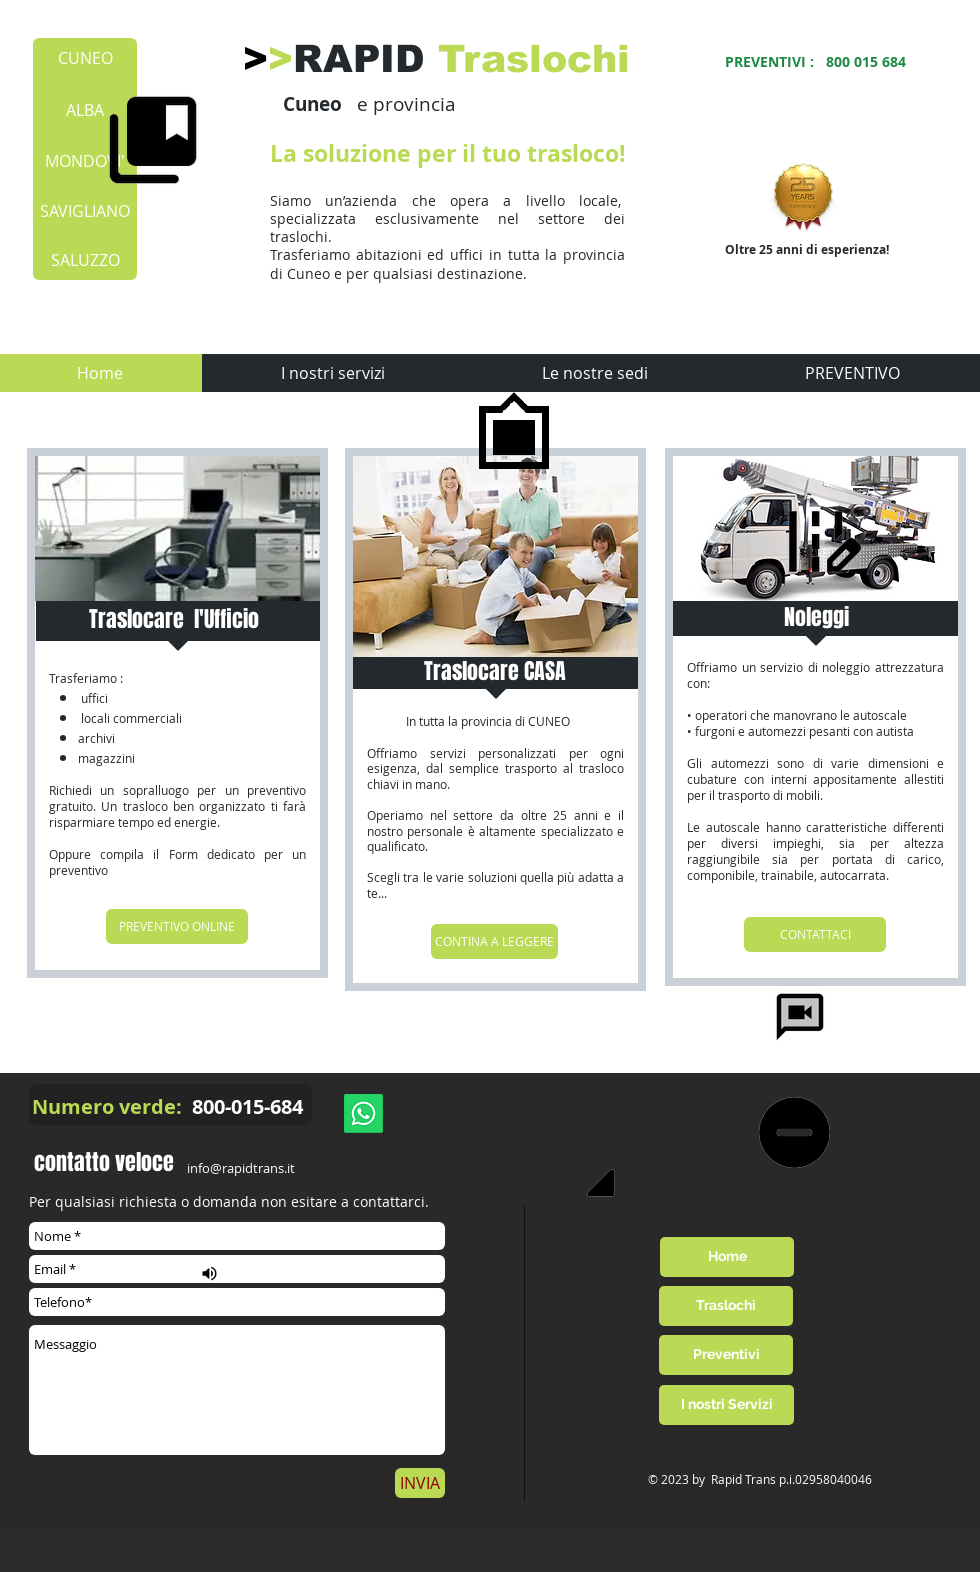 The height and width of the screenshot is (1572, 980). Describe the element at coordinates (819, 541) in the screenshot. I see `edit road or route details` at that location.